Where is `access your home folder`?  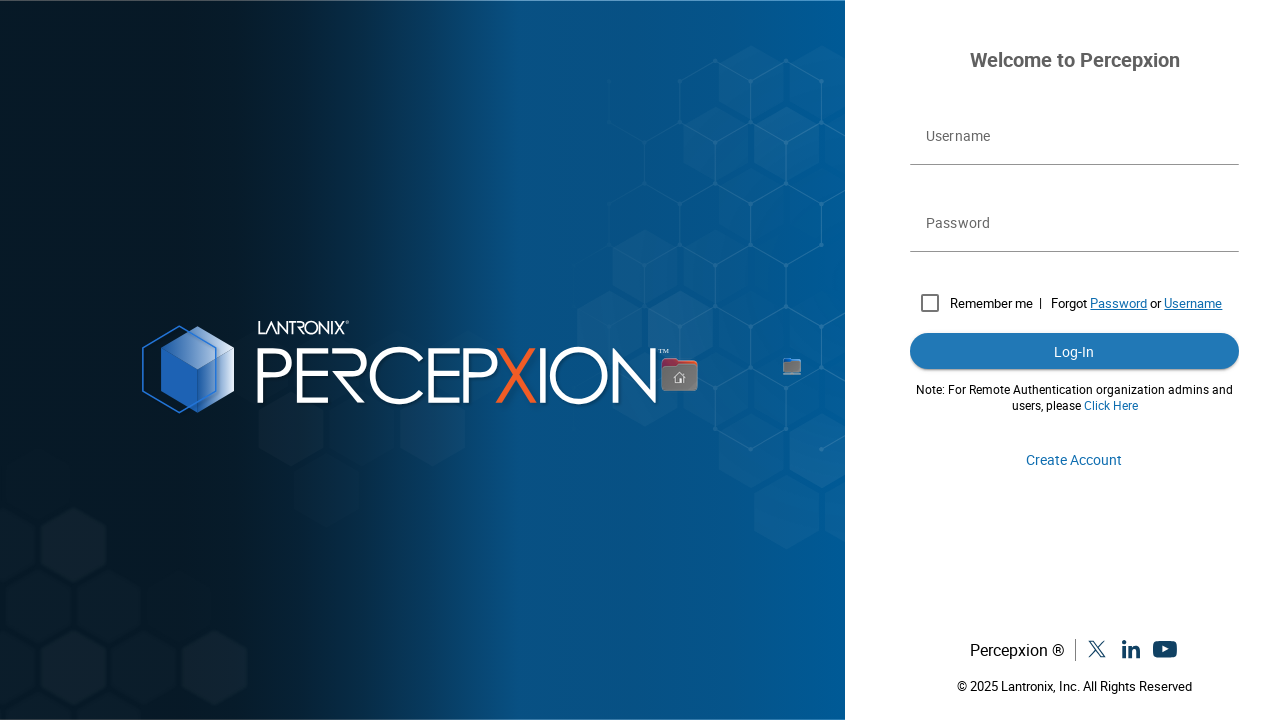 access your home folder is located at coordinates (679, 374).